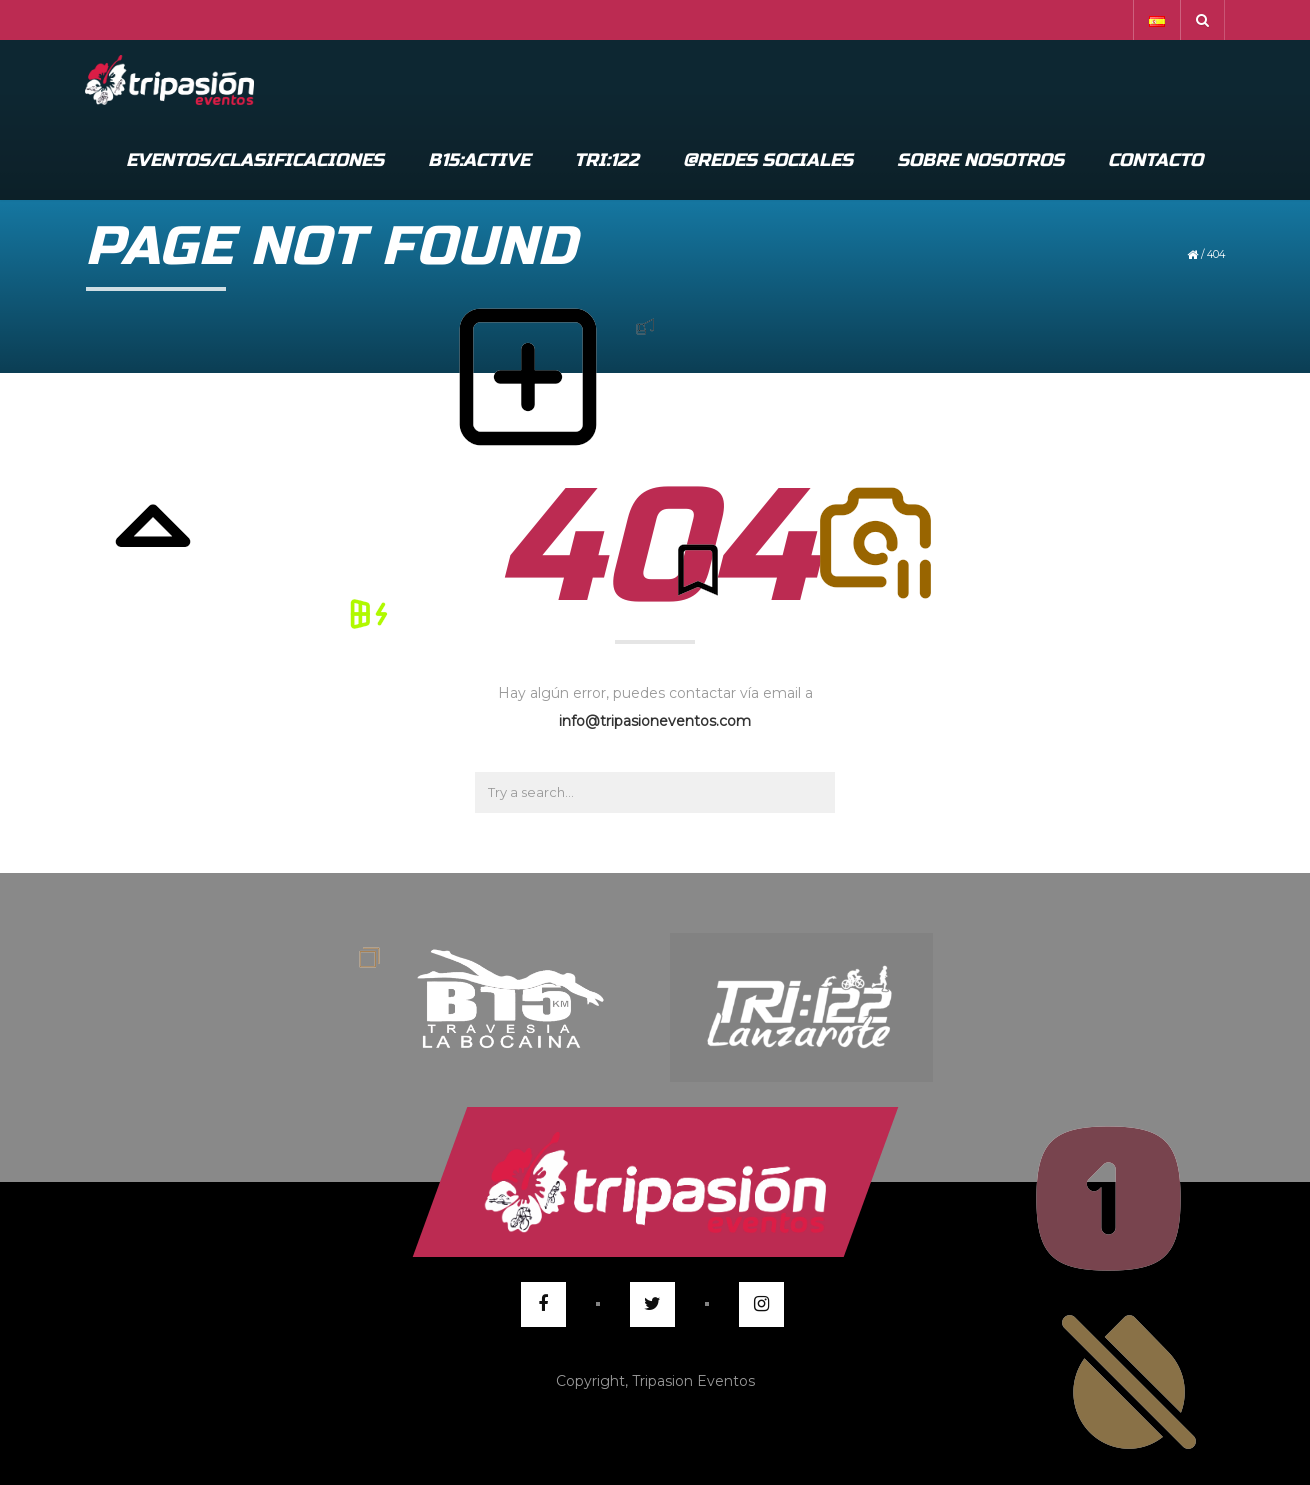  I want to click on pause video recording, so click(875, 537).